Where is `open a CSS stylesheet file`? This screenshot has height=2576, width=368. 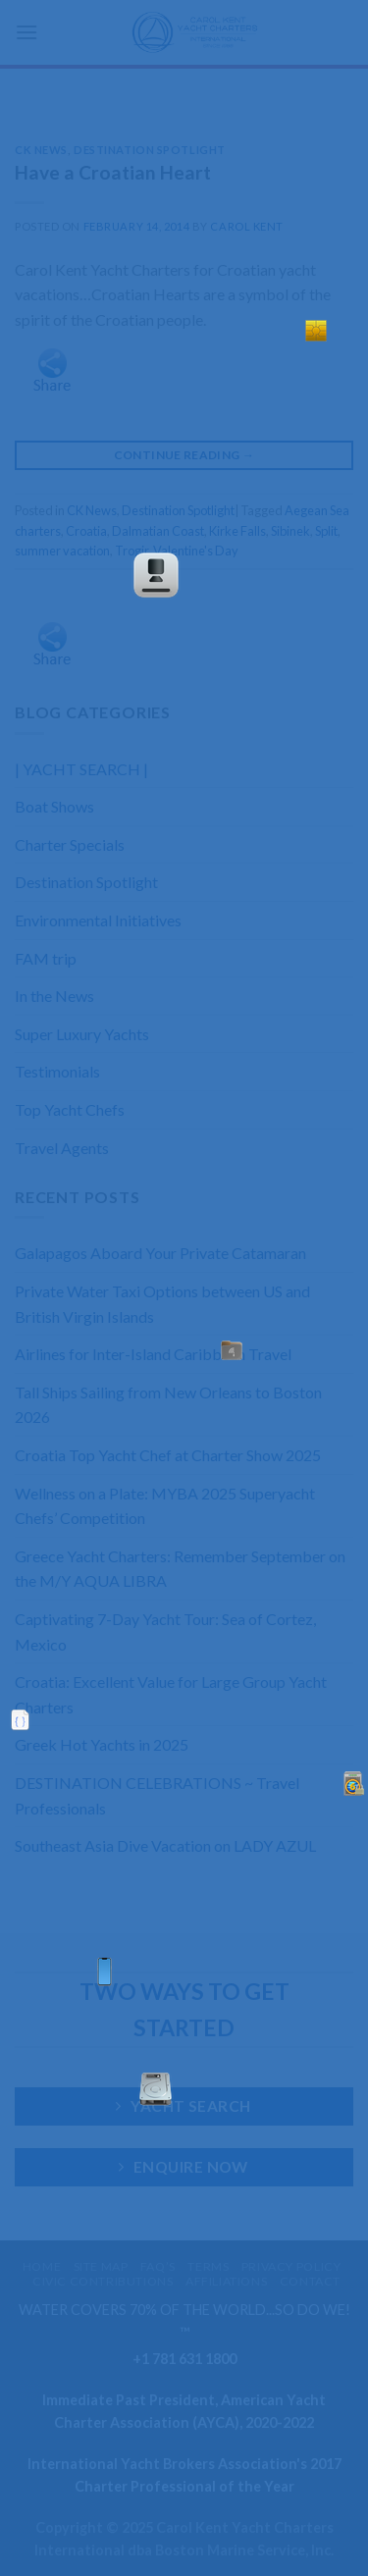 open a CSS stylesheet file is located at coordinates (20, 1719).